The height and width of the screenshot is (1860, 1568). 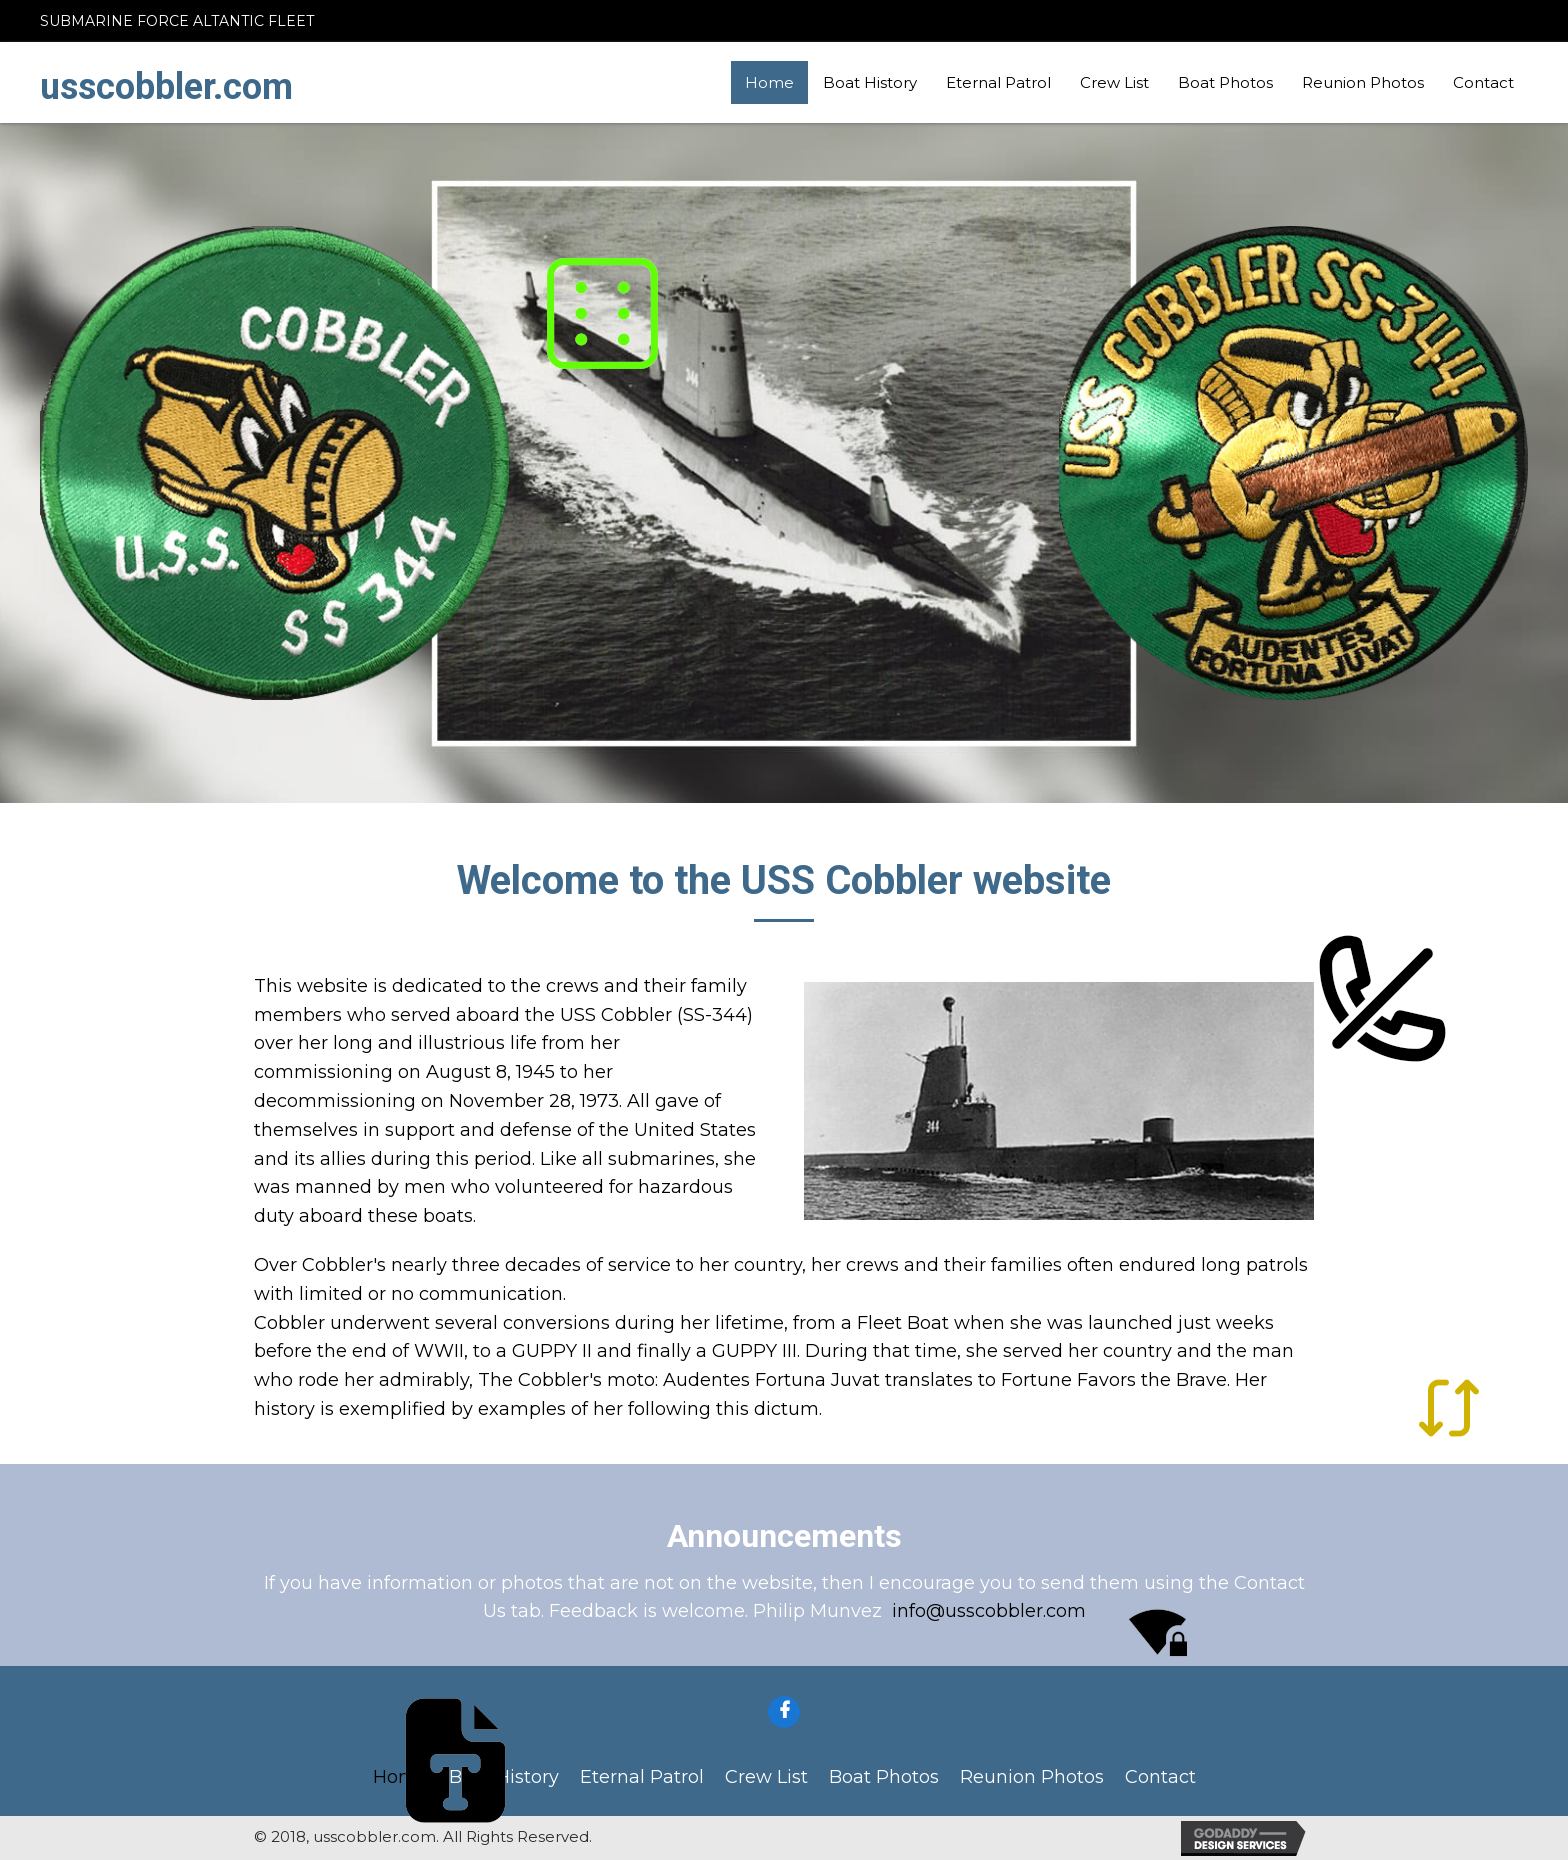 What do you see at coordinates (455, 1760) in the screenshot?
I see `open a text or typography file` at bounding box center [455, 1760].